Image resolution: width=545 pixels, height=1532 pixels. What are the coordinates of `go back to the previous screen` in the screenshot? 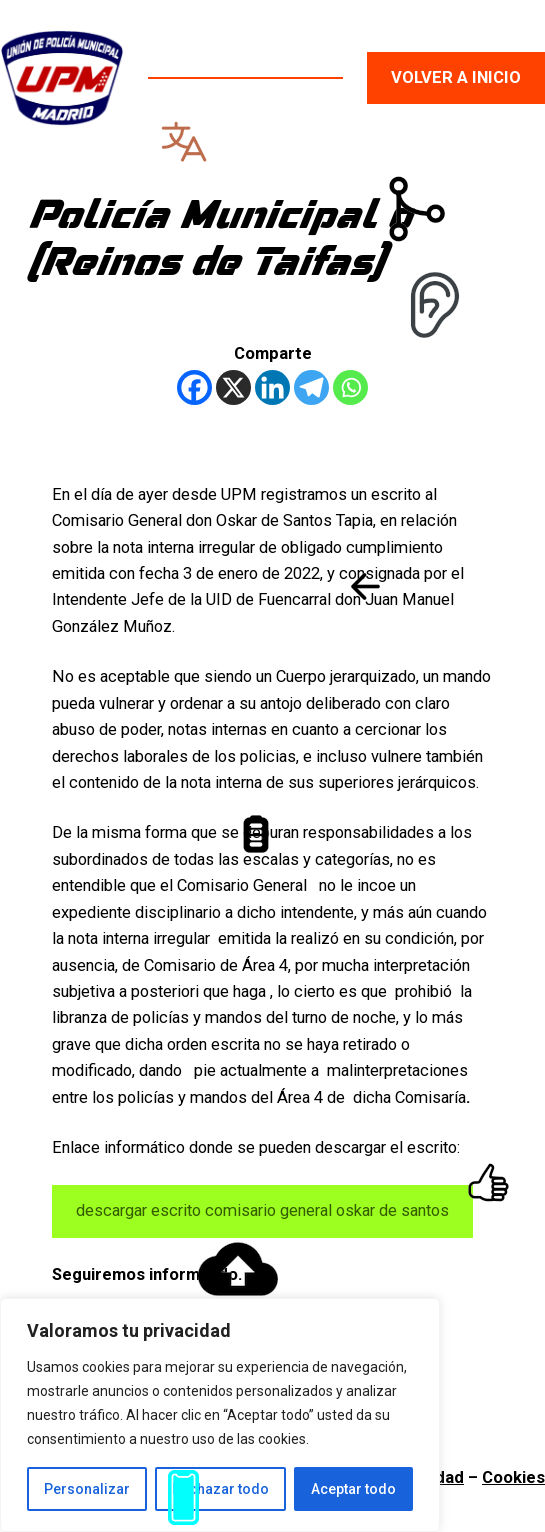 It's located at (365, 586).